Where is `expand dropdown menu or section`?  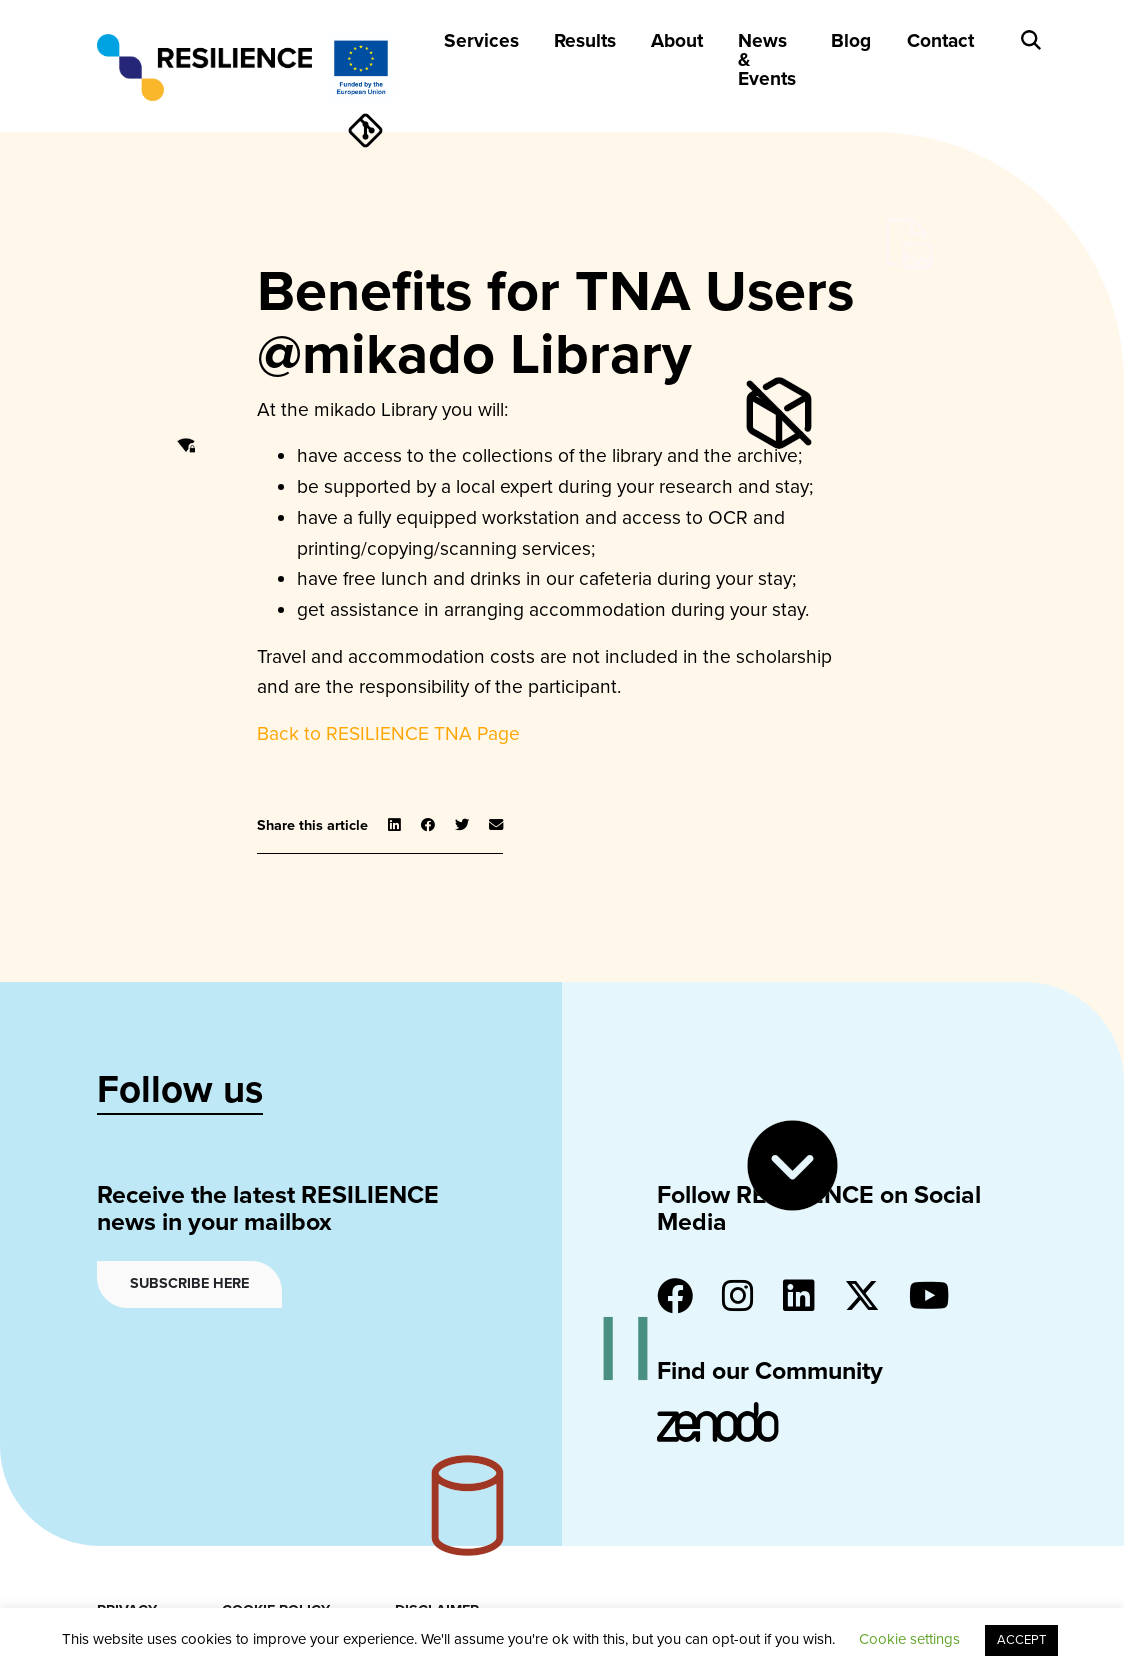
expand dropdown menu or section is located at coordinates (792, 1165).